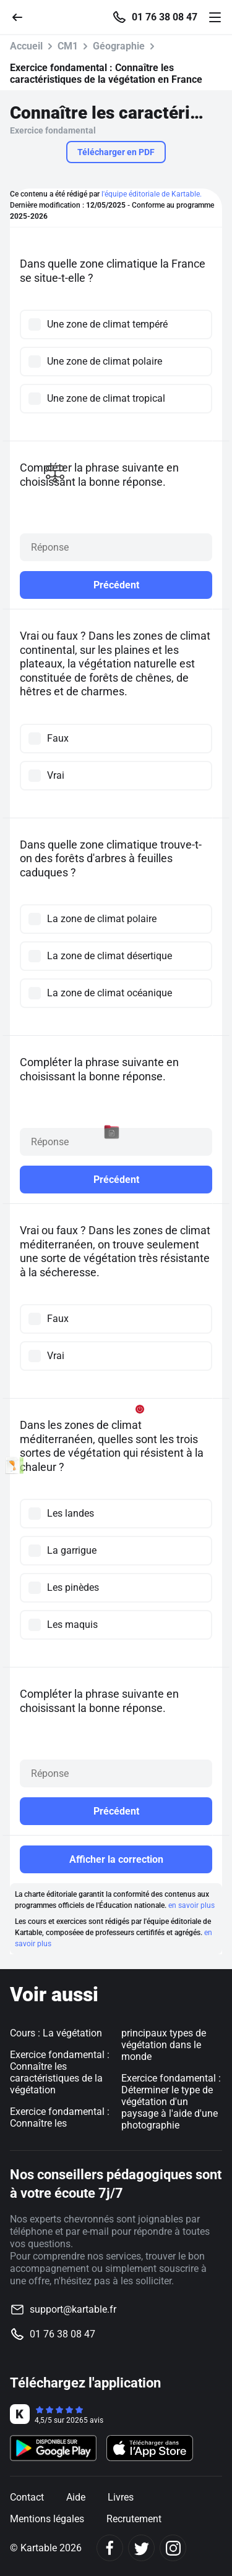 The height and width of the screenshot is (2576, 232). Describe the element at coordinates (111, 1132) in the screenshot. I see `open your documents folder` at that location.